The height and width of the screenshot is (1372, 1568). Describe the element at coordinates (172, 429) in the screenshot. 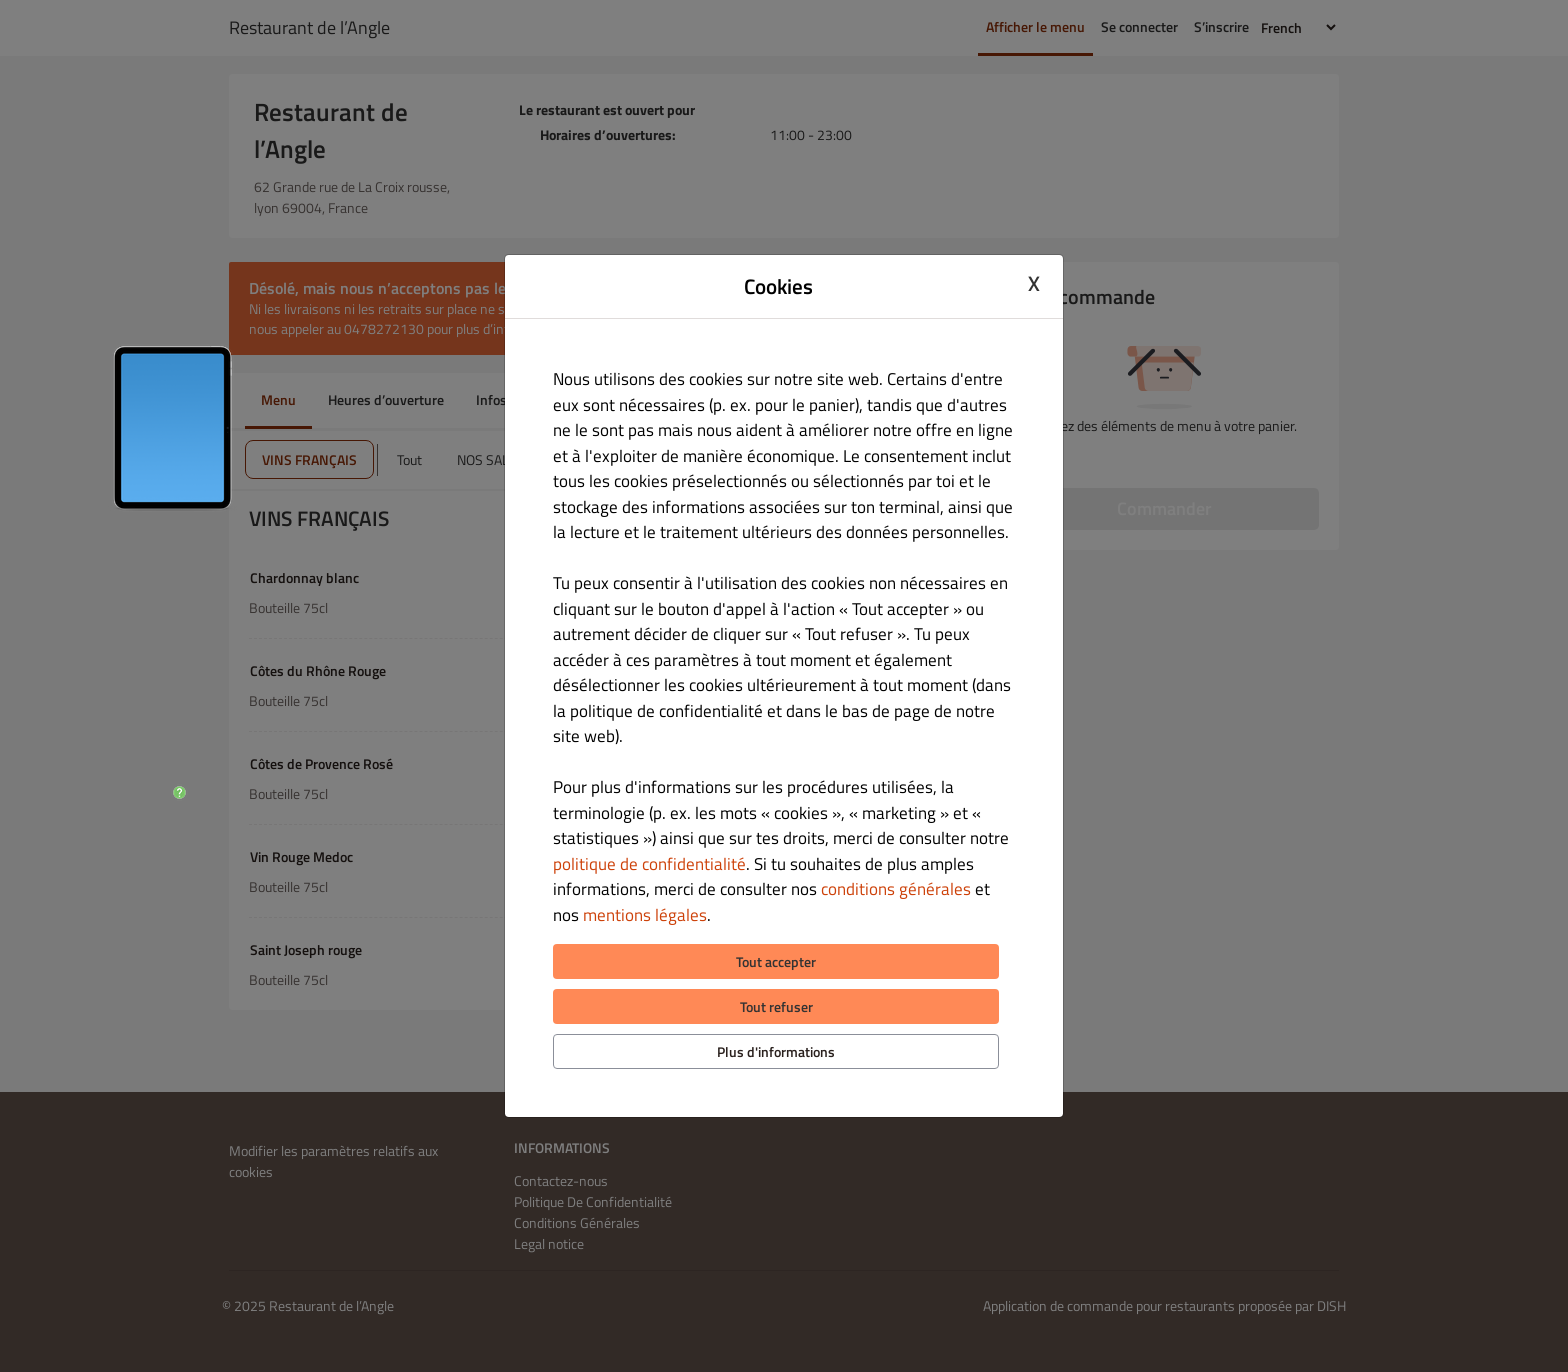

I see `indicates a connected iPad device` at that location.